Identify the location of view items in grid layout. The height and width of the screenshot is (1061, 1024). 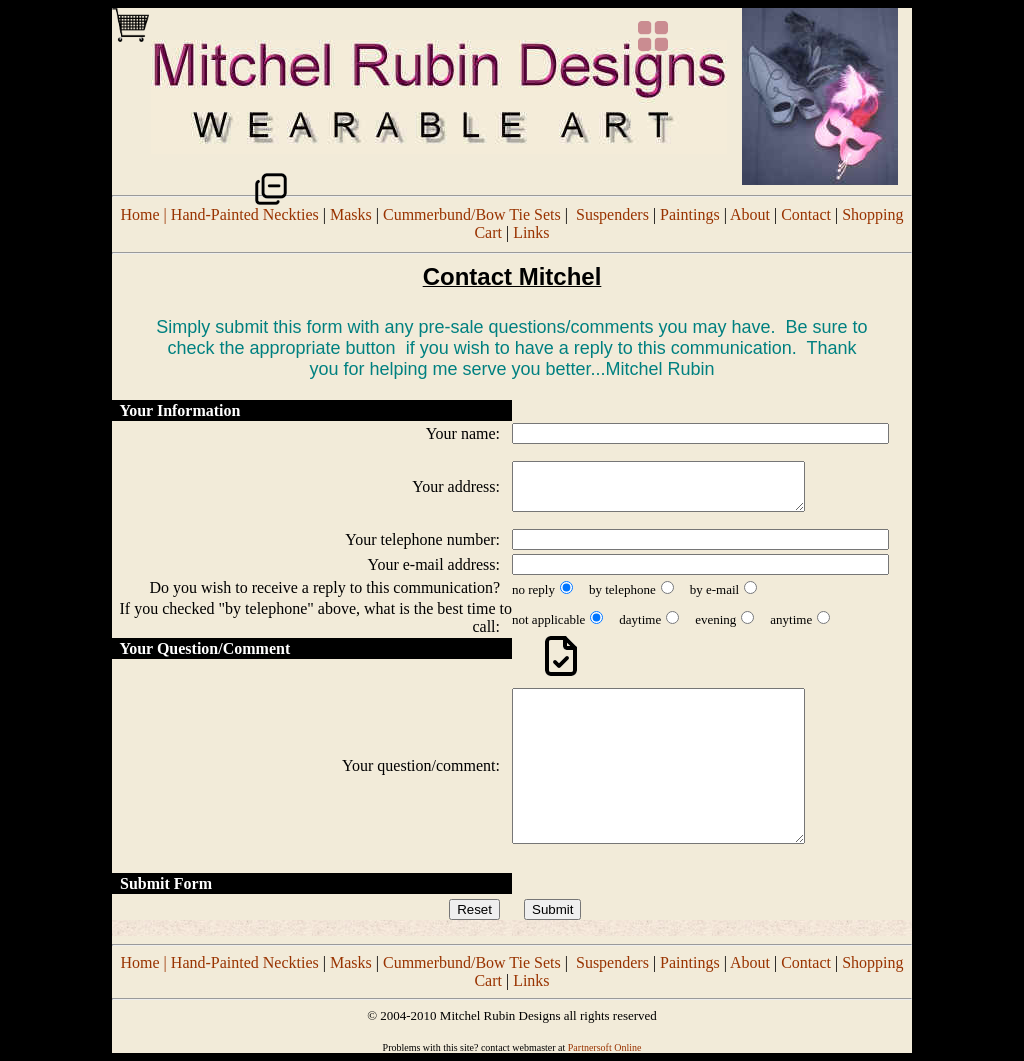
(653, 36).